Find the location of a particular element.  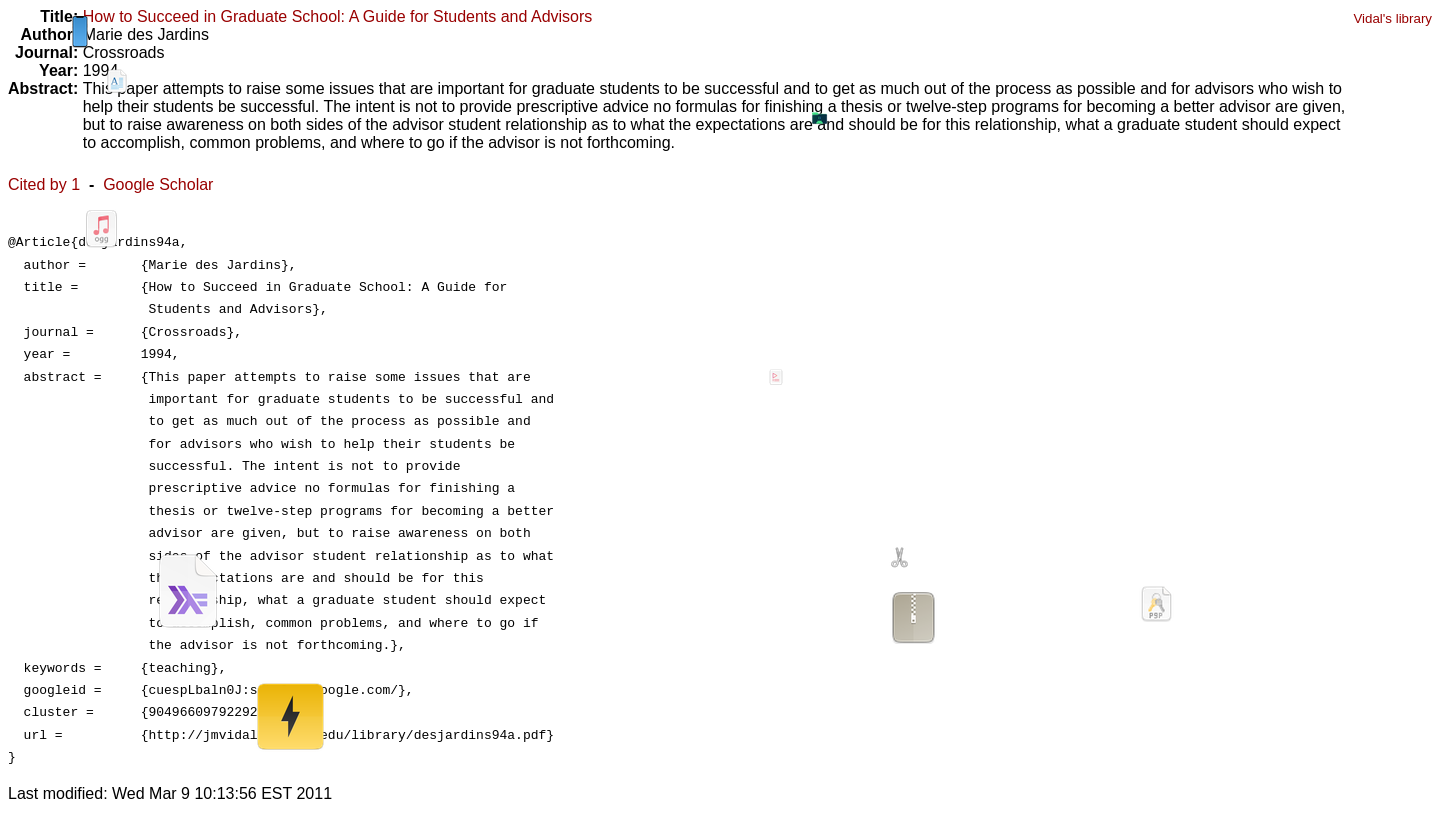

open a word processing document is located at coordinates (117, 81).